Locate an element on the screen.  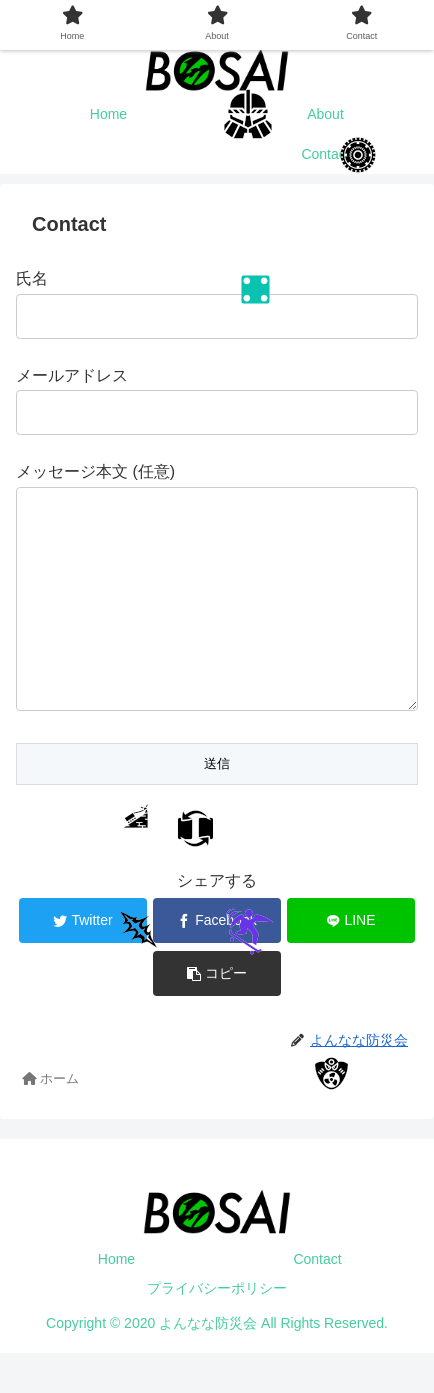
access game settings or configuration menu is located at coordinates (358, 155).